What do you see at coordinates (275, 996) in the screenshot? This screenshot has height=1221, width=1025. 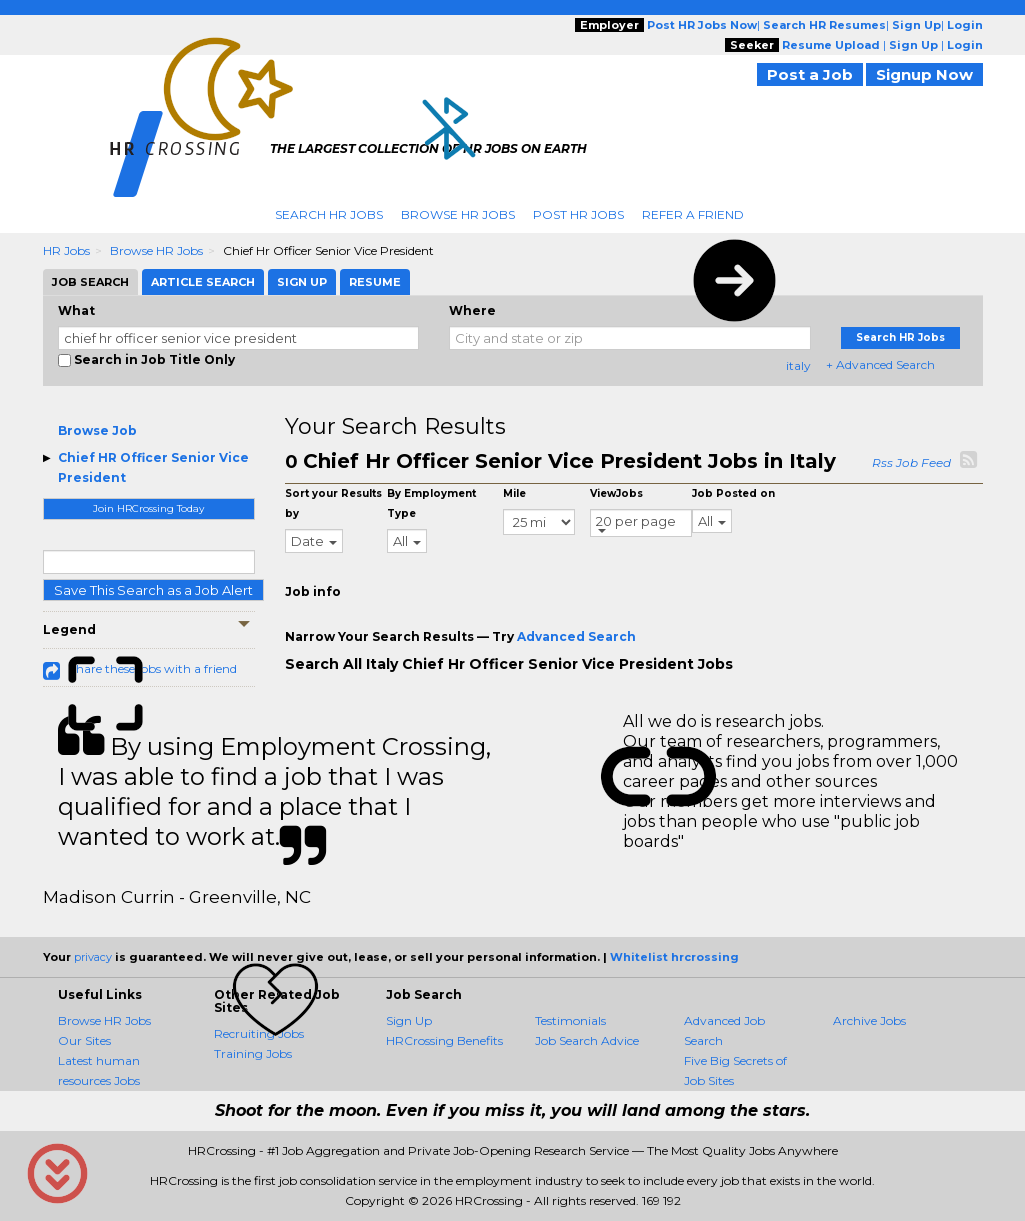 I see `unlike or remove from favorites` at bounding box center [275, 996].